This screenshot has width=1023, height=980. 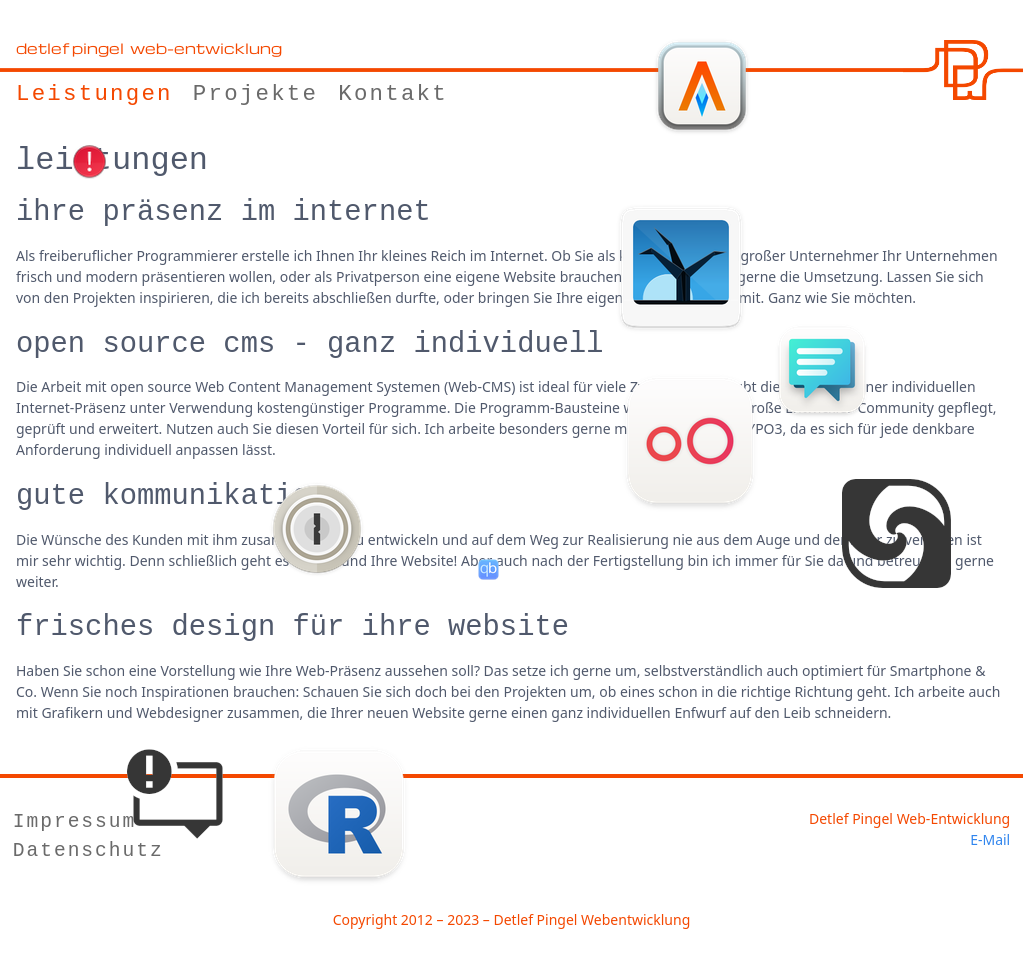 What do you see at coordinates (317, 529) in the screenshot?
I see `open passwords and keys manager` at bounding box center [317, 529].